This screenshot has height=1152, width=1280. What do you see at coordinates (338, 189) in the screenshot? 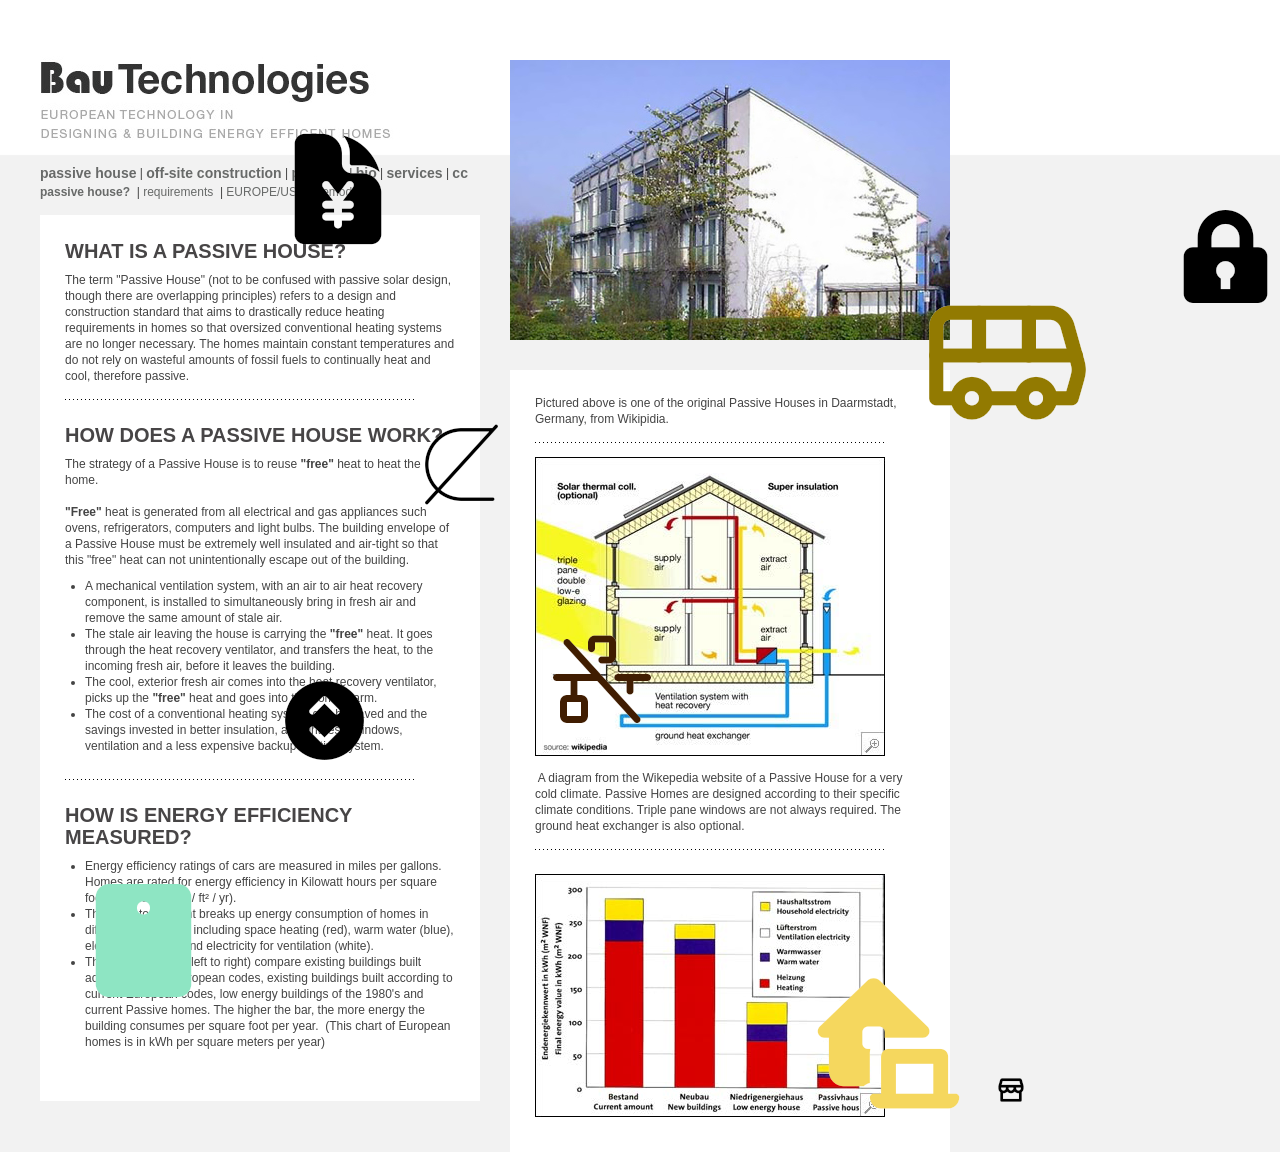
I see `view yen currency document` at bounding box center [338, 189].